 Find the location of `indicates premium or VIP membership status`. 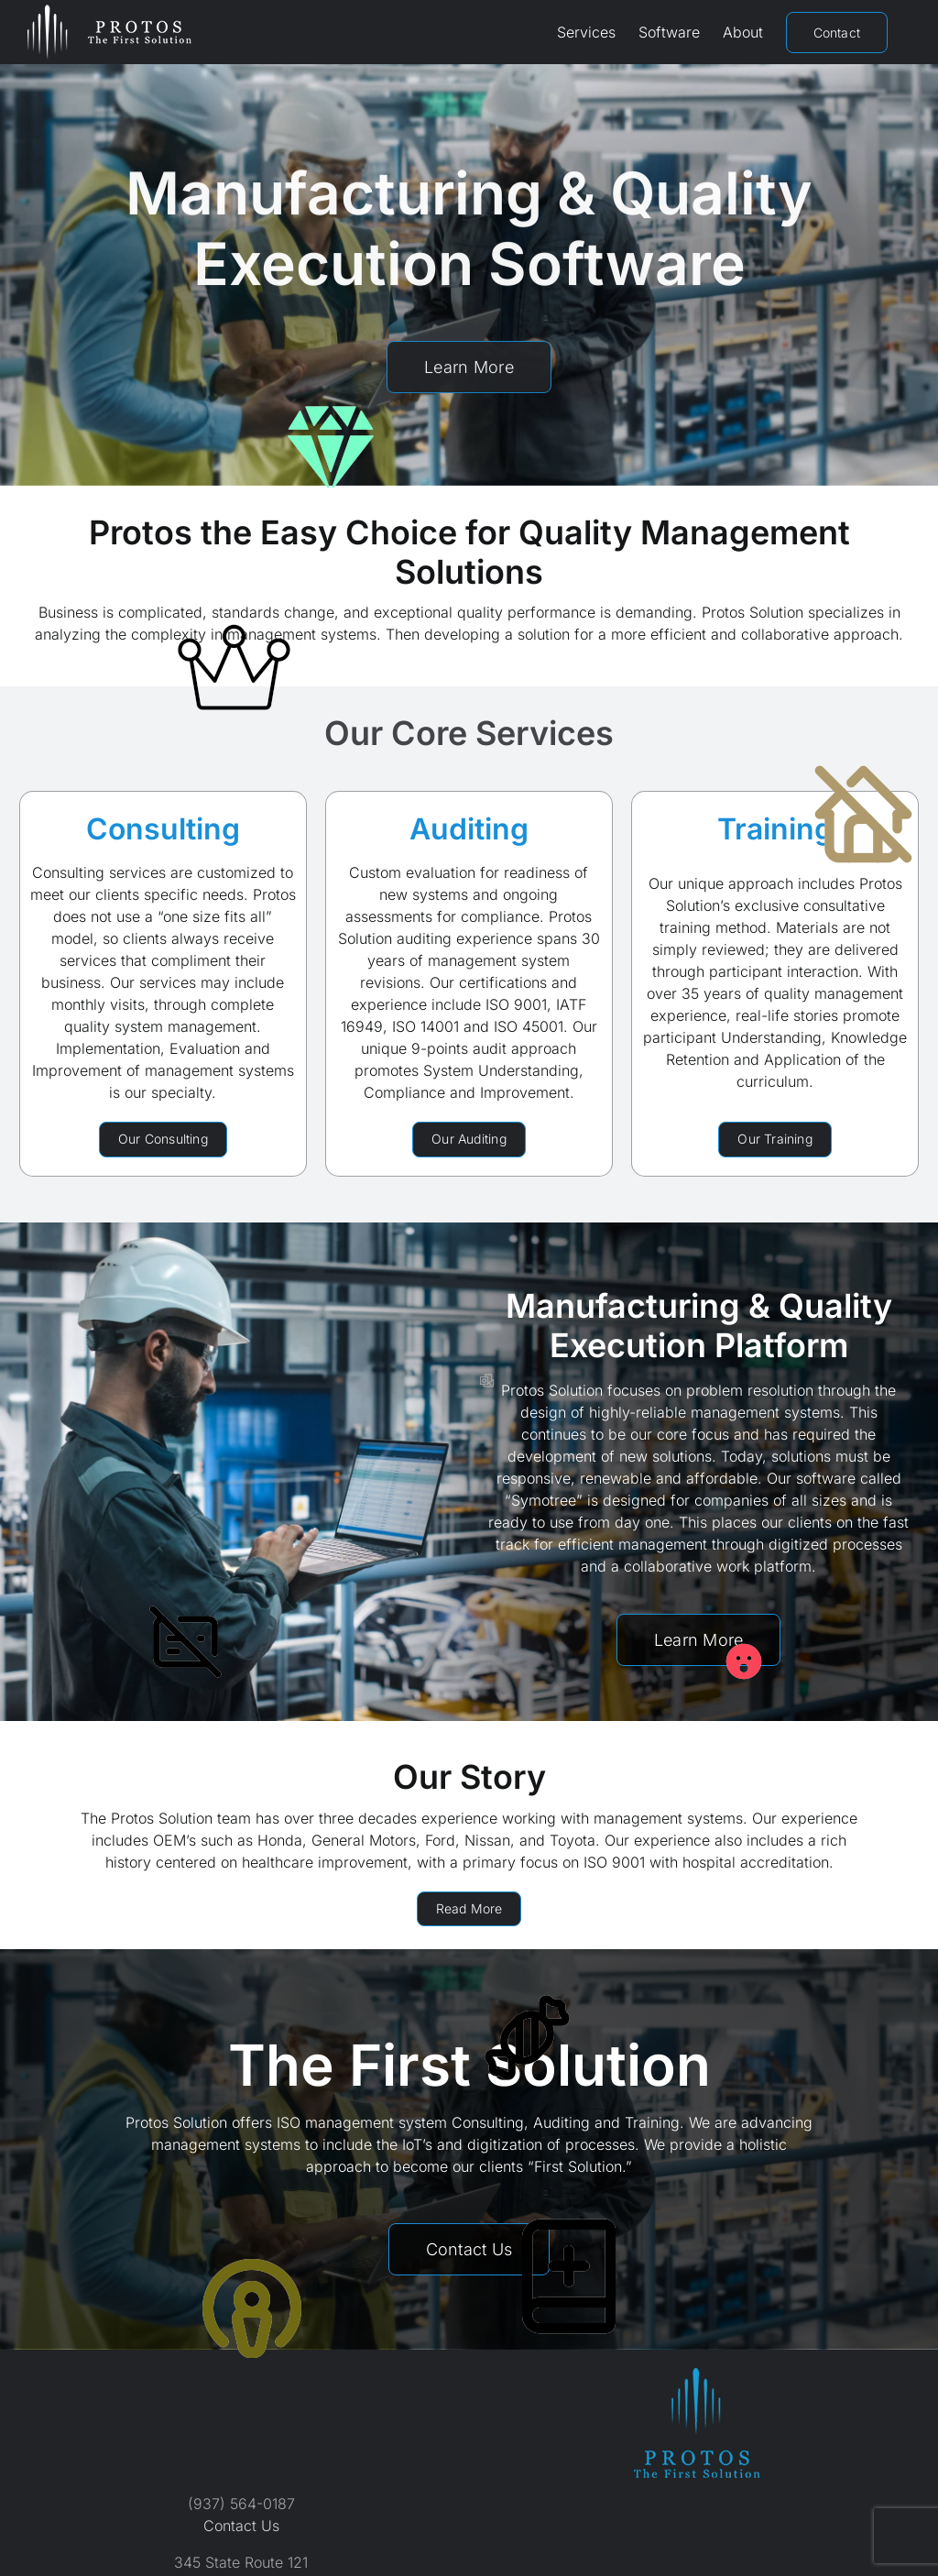

indicates premium or VIP membership status is located at coordinates (234, 673).